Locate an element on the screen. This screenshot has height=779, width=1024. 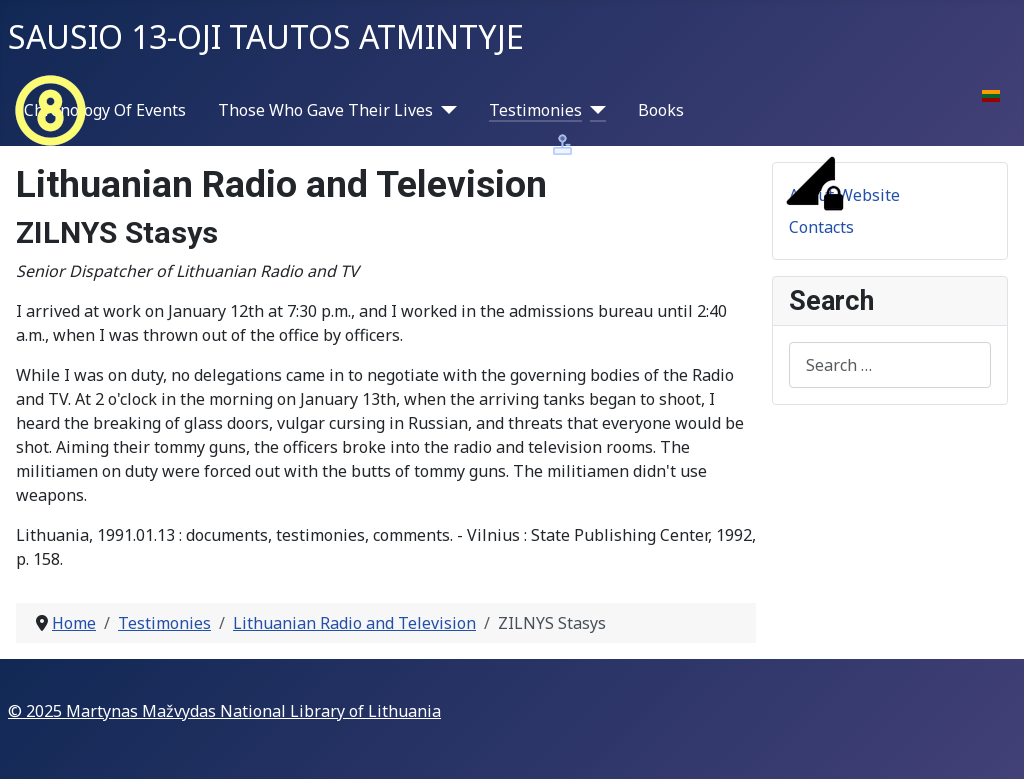
access game controls or gaming mode is located at coordinates (562, 145).